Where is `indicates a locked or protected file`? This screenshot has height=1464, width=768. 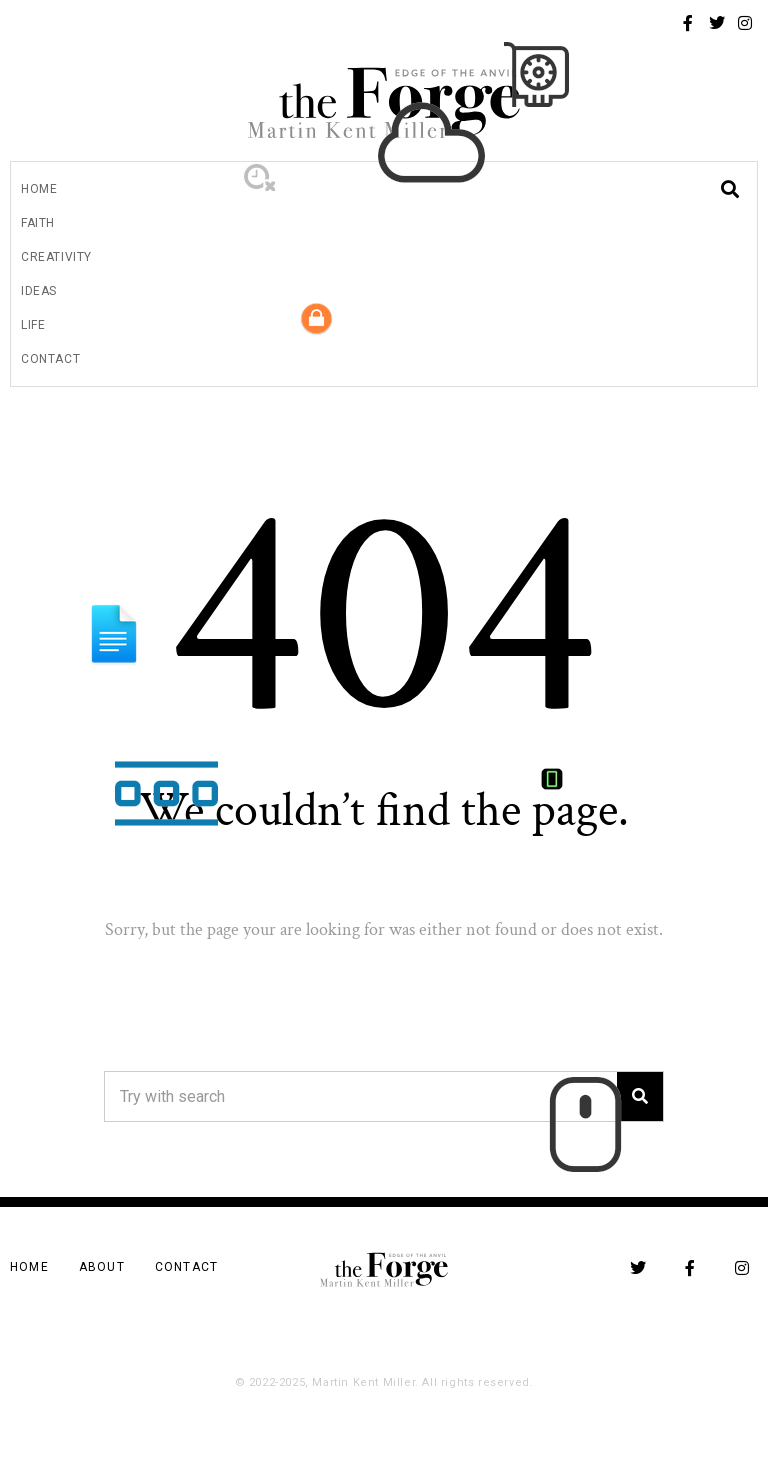 indicates a locked or protected file is located at coordinates (316, 318).